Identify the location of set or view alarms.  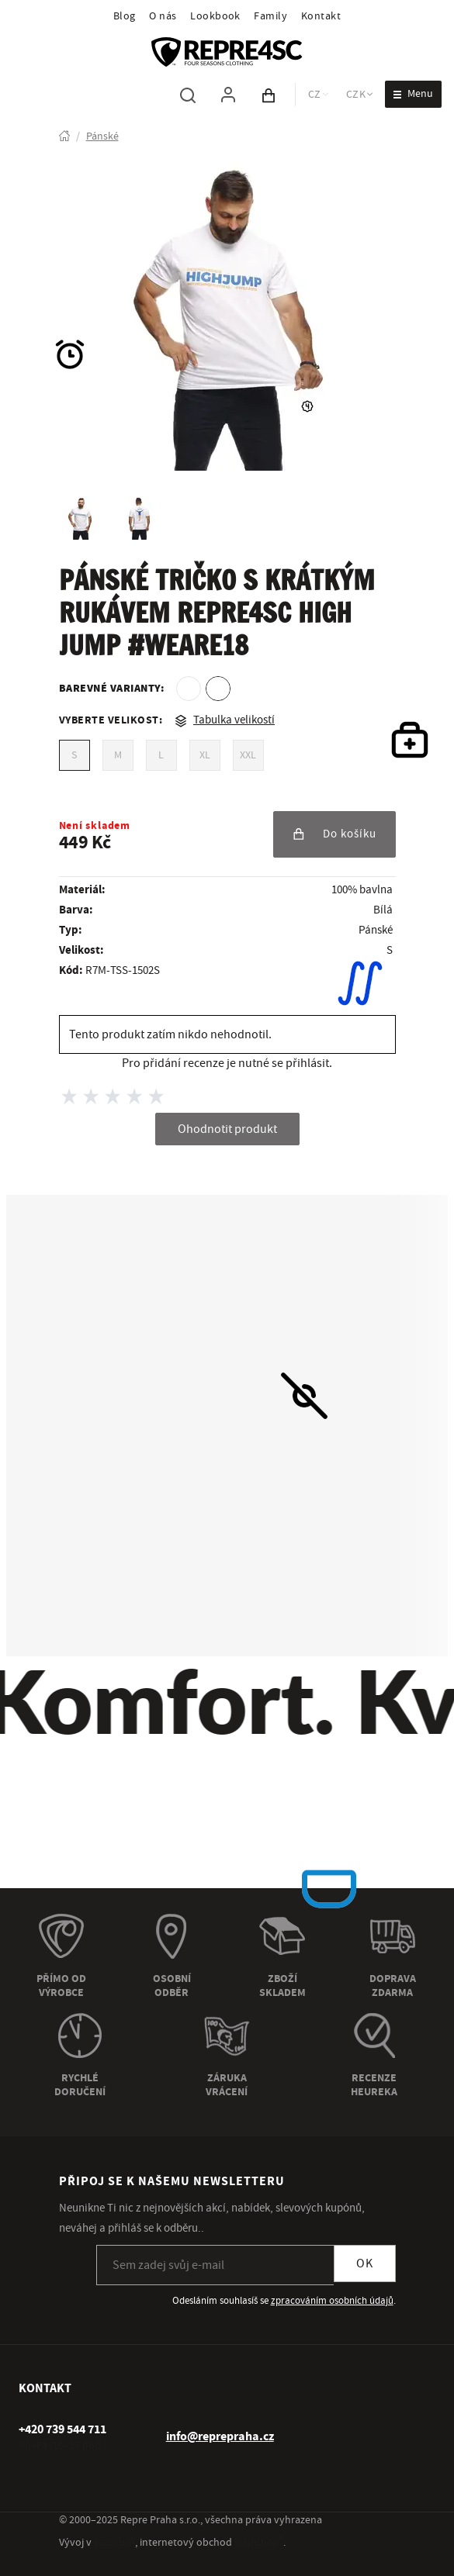
(70, 354).